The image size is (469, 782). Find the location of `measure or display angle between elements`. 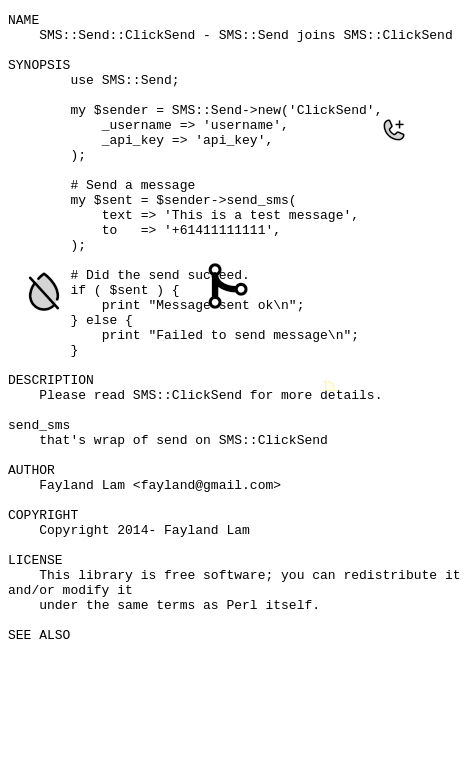

measure or display angle between elements is located at coordinates (329, 385).